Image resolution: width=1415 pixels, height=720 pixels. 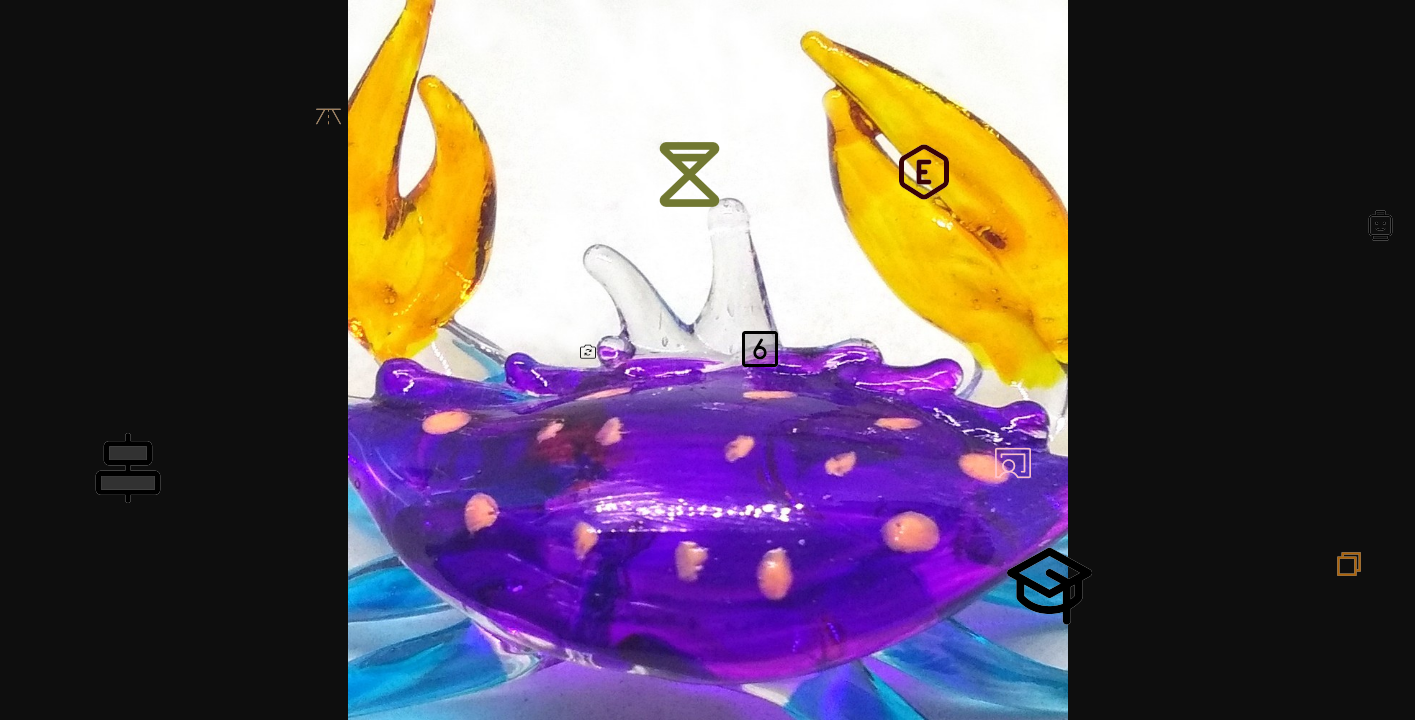 I want to click on switch between front and rear camera, so click(x=588, y=352).